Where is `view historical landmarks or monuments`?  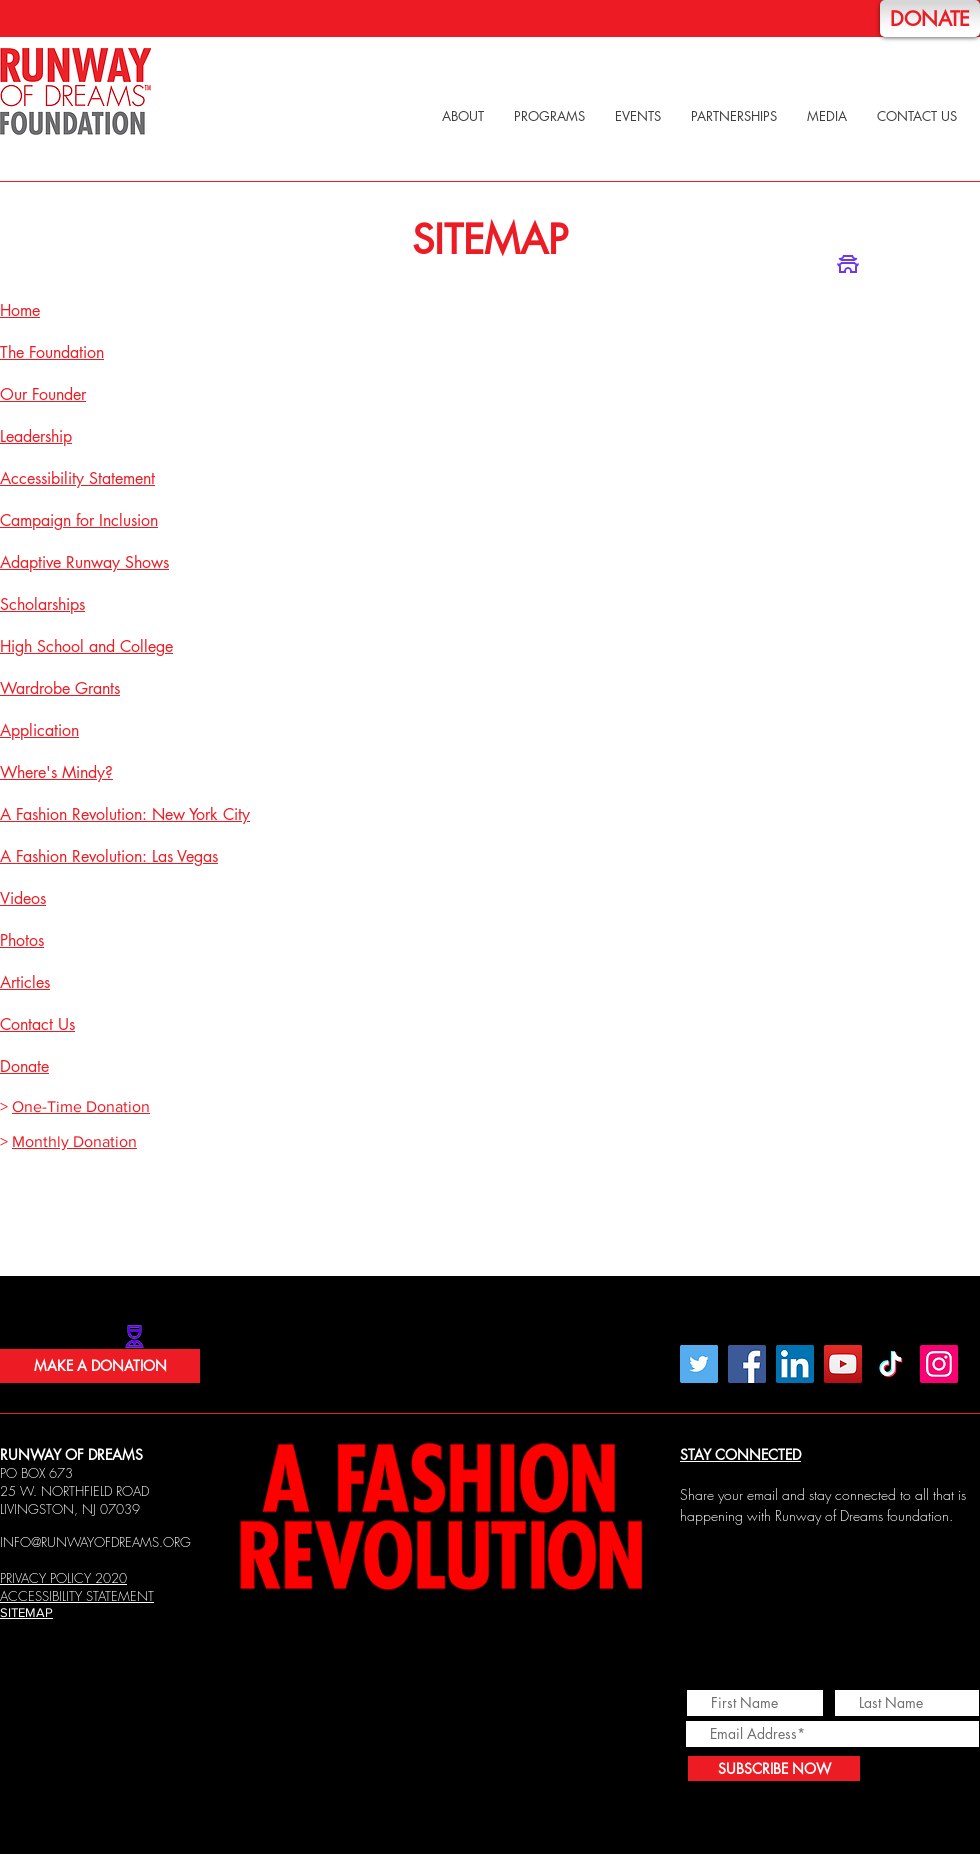 view historical landmarks or monuments is located at coordinates (848, 264).